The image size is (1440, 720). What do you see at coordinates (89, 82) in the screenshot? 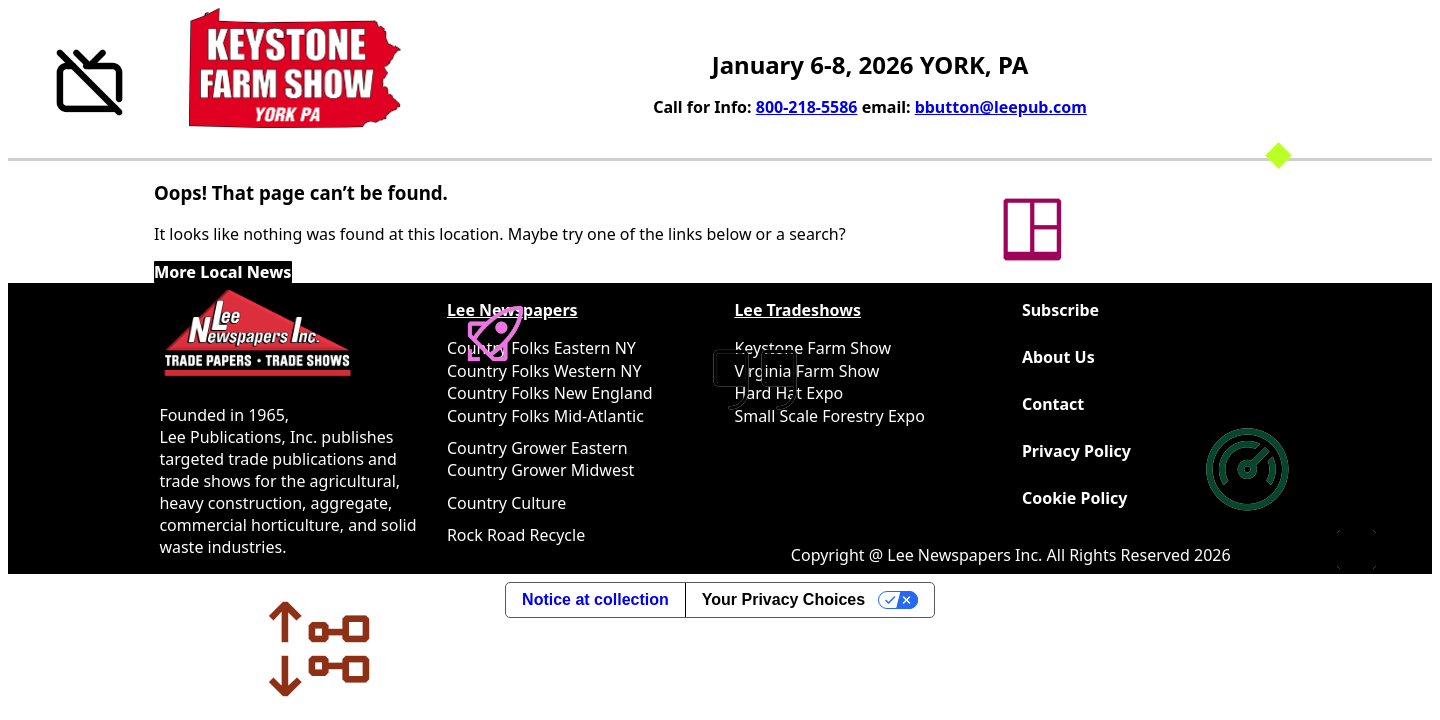
I see `tv or display is currently off or disabled` at bounding box center [89, 82].